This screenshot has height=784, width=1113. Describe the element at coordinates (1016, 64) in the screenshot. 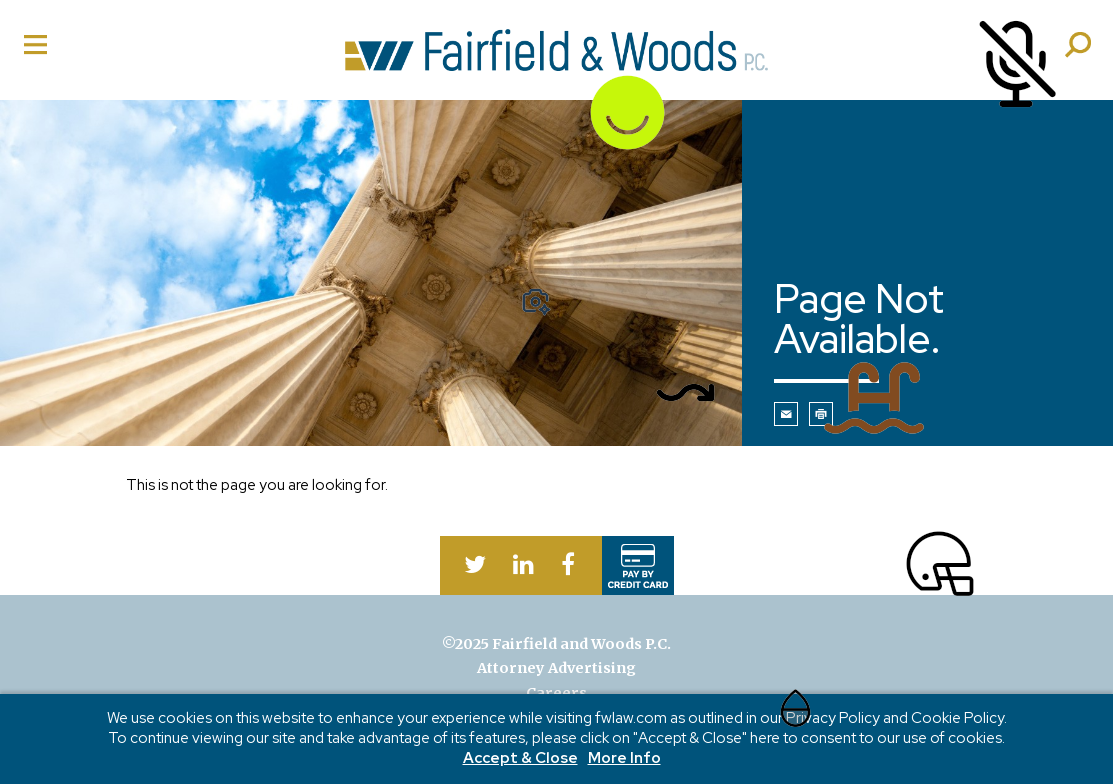

I see `mute your microphone` at that location.